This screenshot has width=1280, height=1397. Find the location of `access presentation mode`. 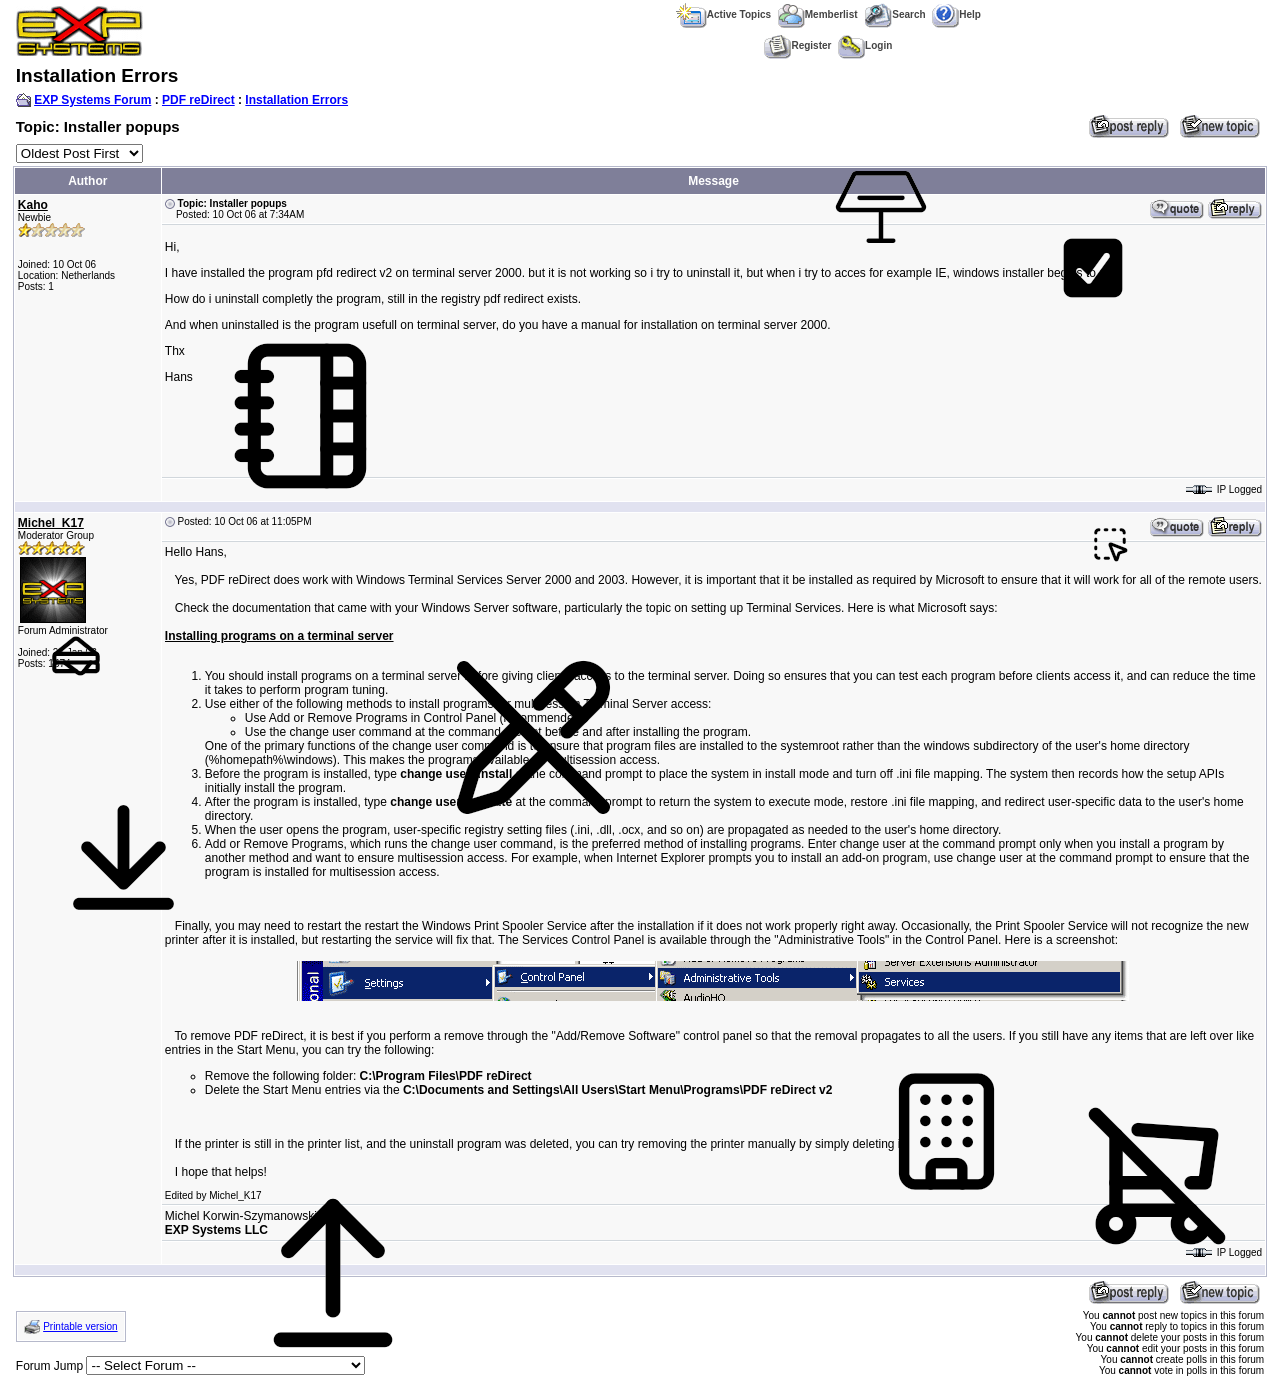

access presentation mode is located at coordinates (881, 207).